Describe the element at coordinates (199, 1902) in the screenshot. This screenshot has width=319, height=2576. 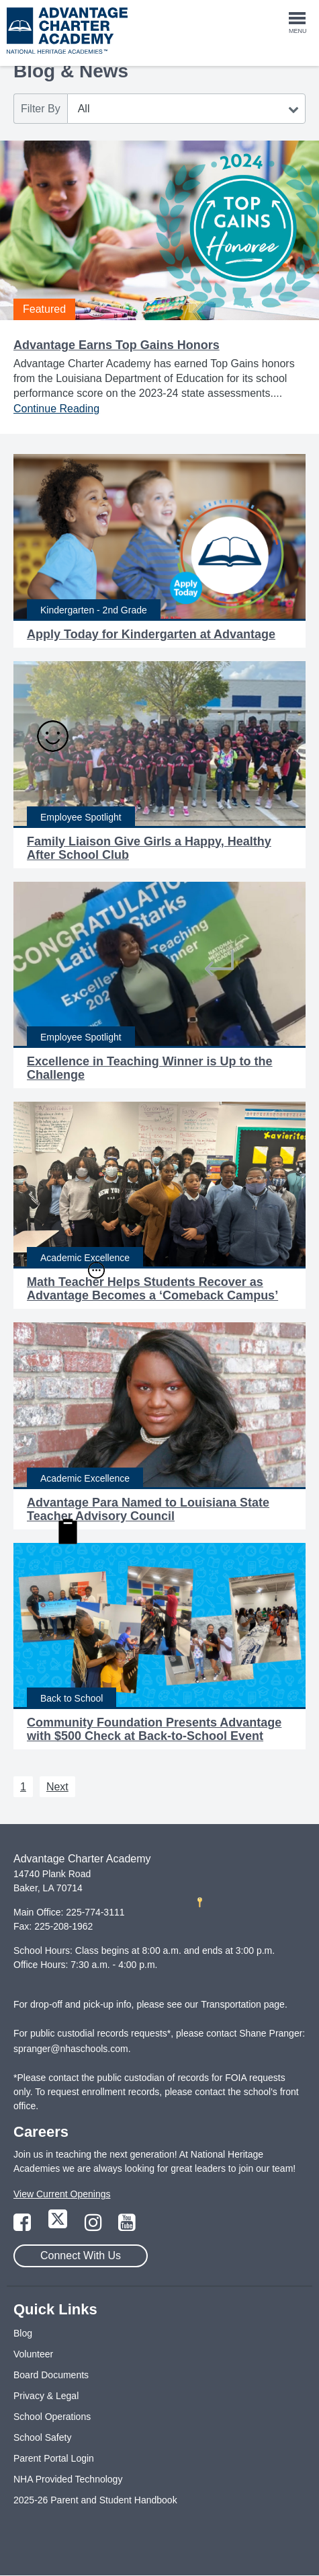
I see `access security or password settings` at that location.